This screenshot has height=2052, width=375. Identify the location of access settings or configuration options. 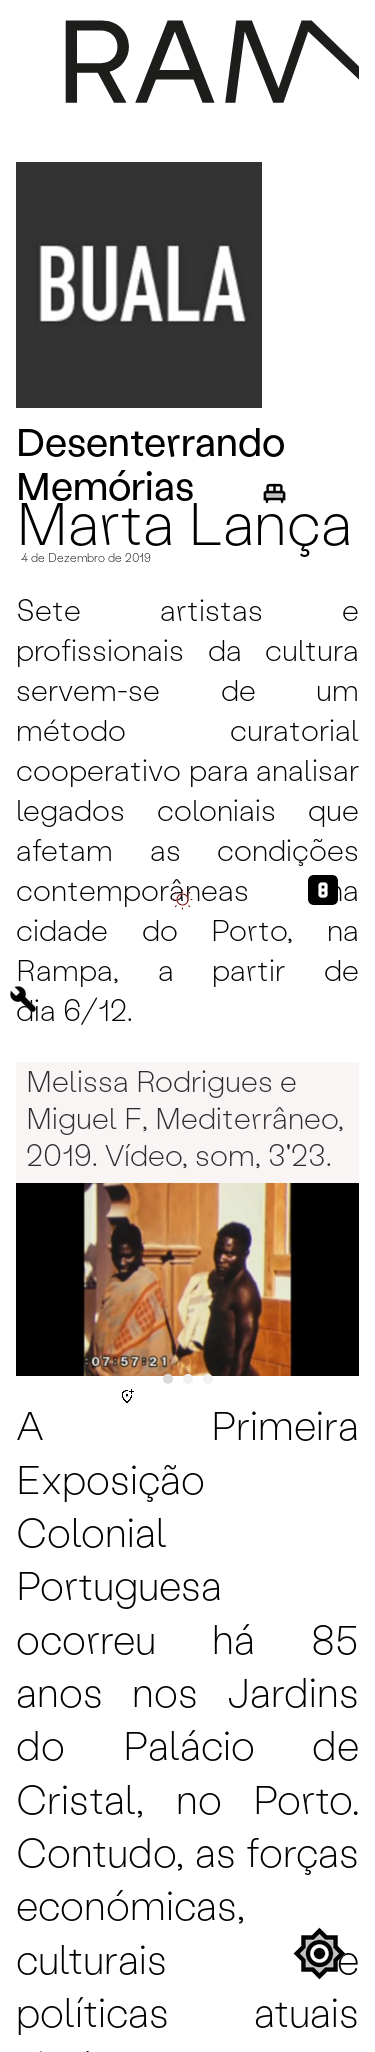
(23, 999).